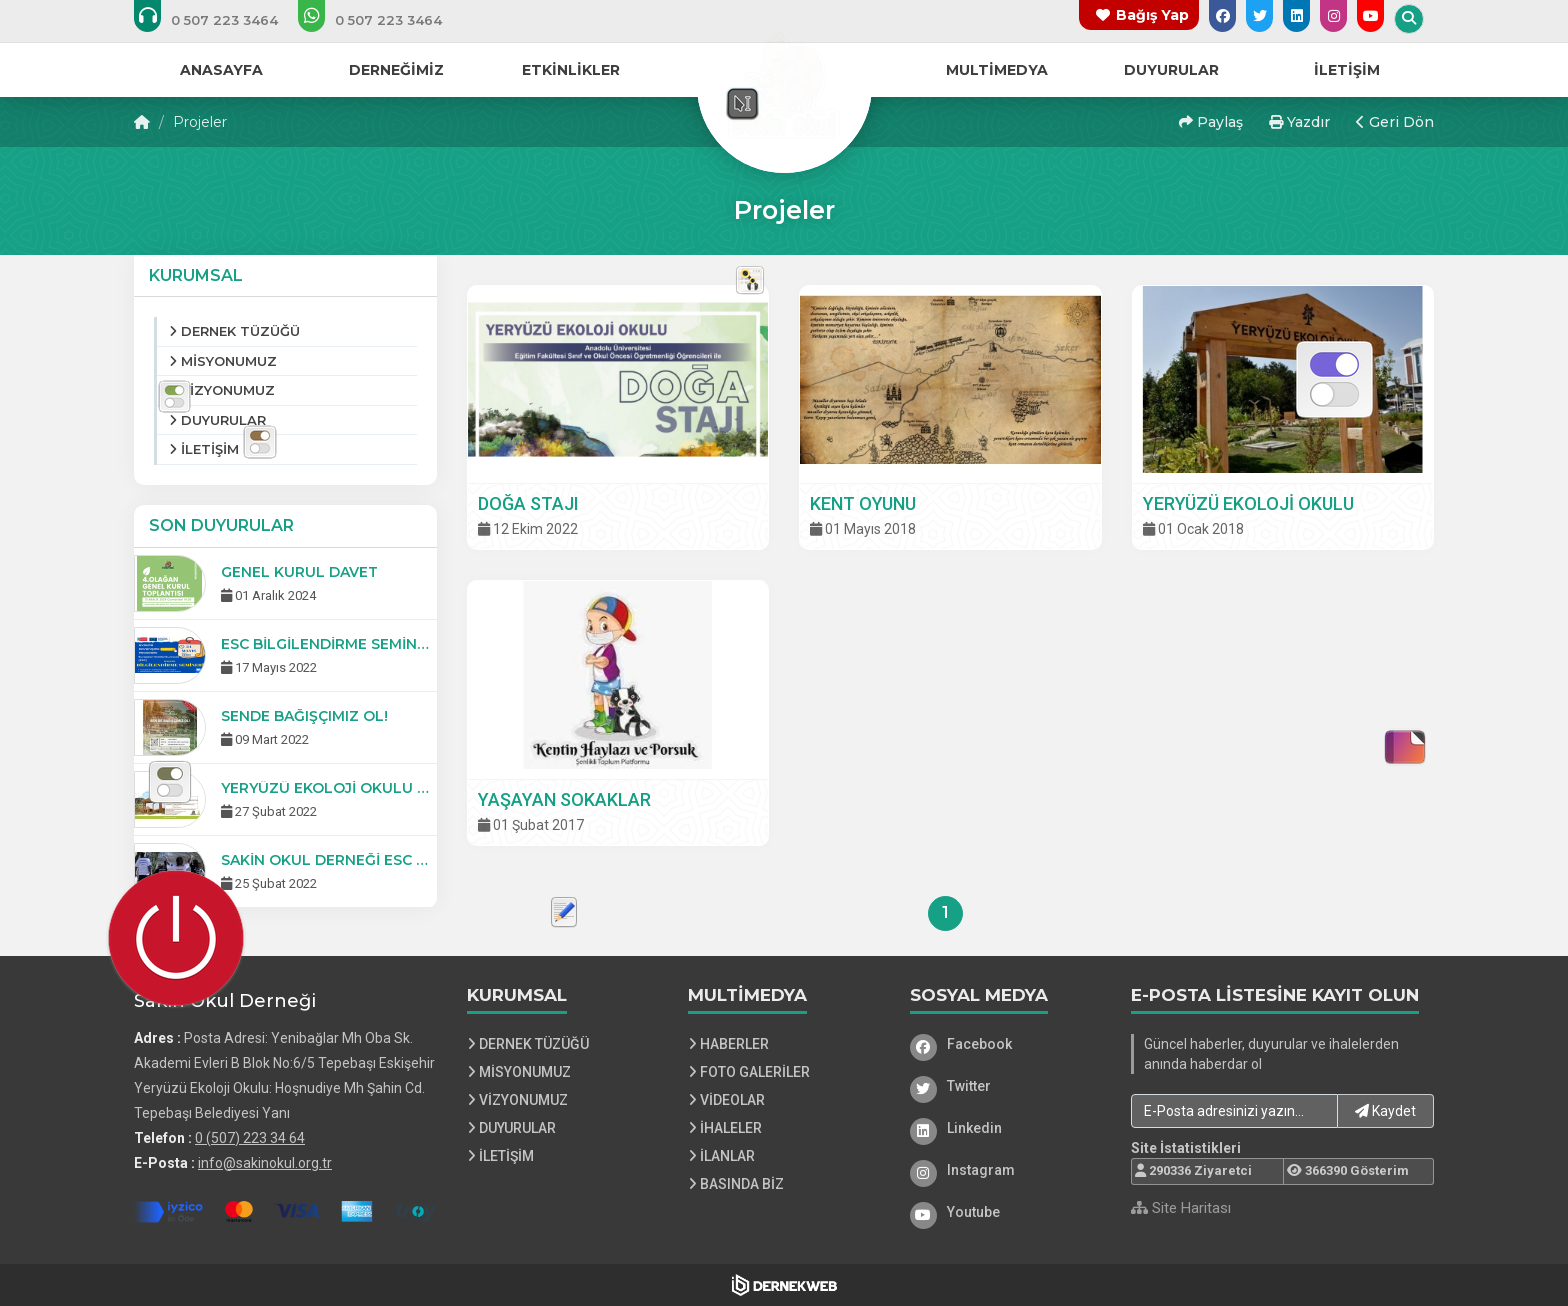 This screenshot has height=1306, width=1568. I want to click on open gnome tweaks to customize desktop settings, so click(170, 782).